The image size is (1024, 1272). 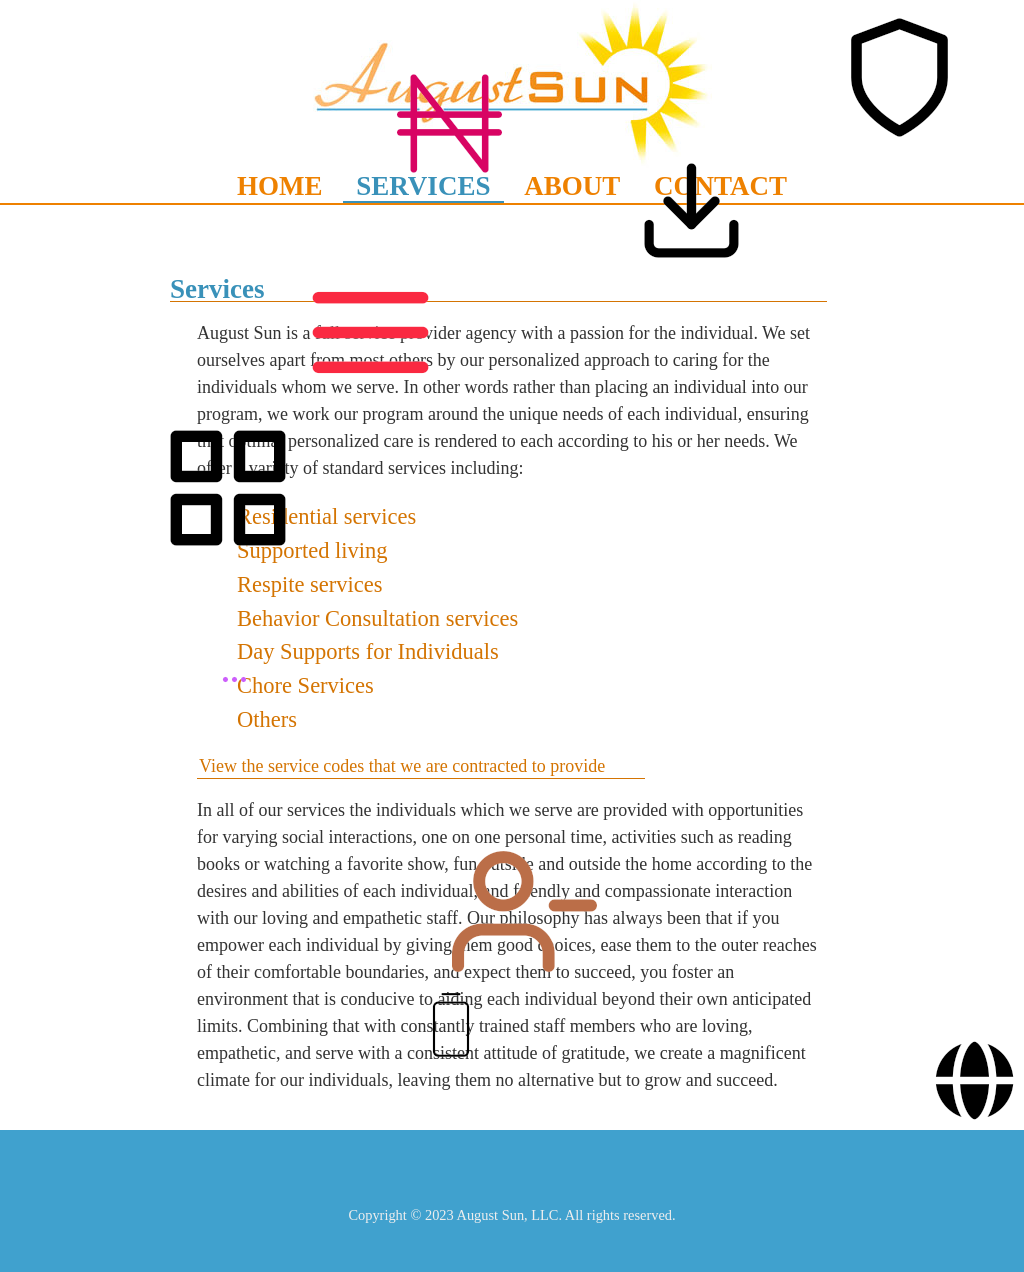 What do you see at coordinates (974, 1080) in the screenshot?
I see `access global or international settings` at bounding box center [974, 1080].